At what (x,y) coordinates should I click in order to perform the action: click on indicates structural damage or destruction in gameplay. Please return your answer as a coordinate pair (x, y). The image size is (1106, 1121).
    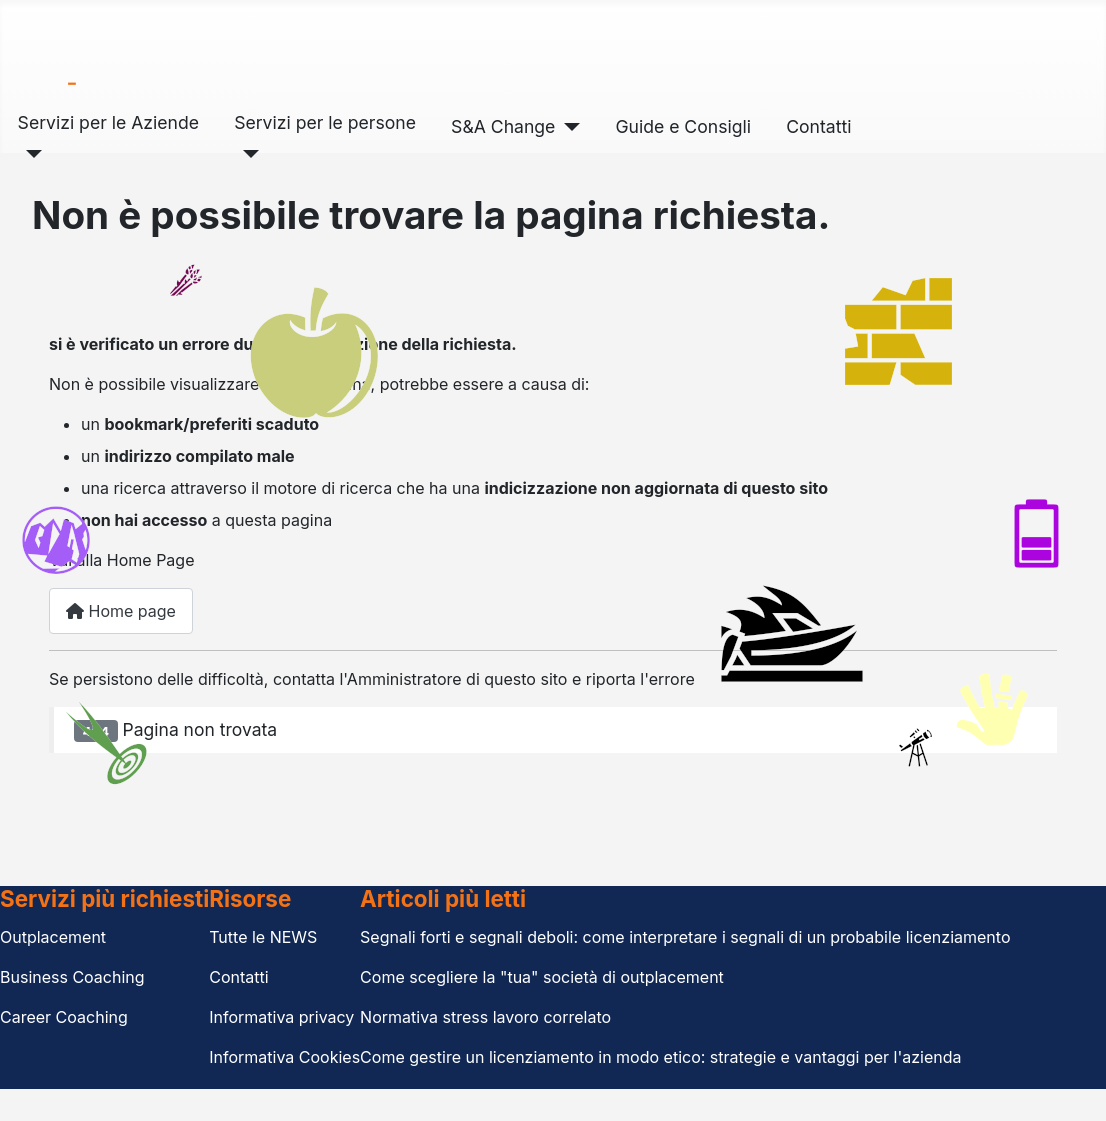
    Looking at the image, I should click on (898, 331).